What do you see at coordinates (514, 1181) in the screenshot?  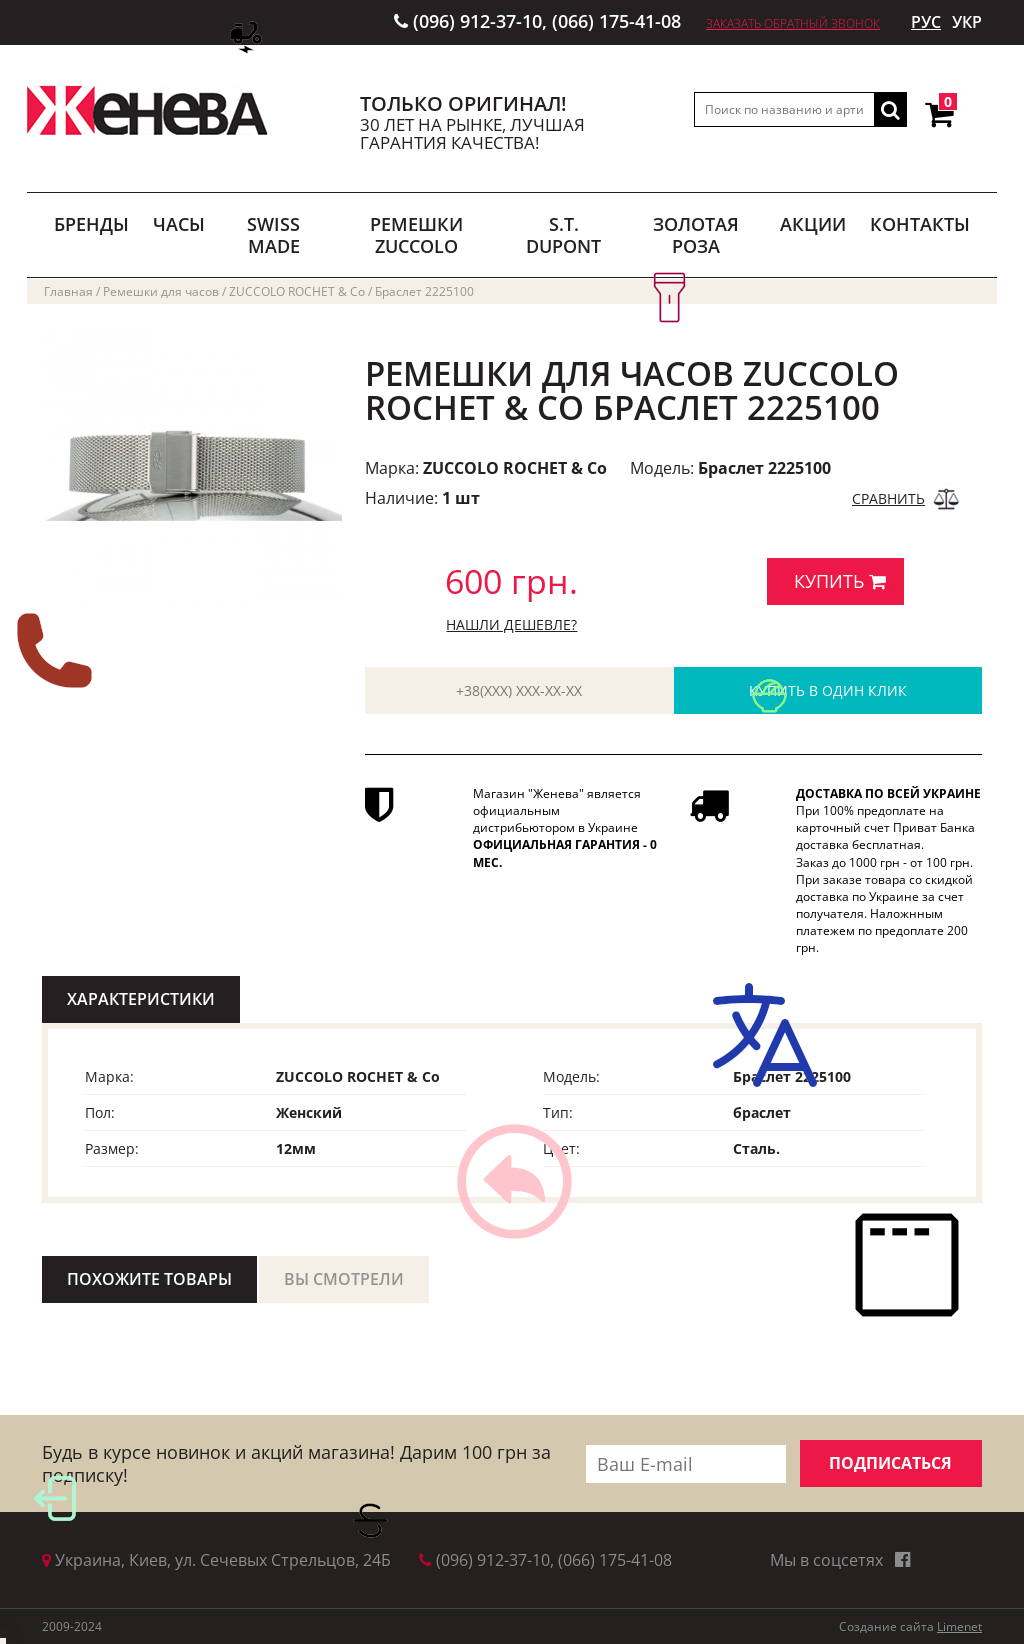 I see `undo the last action` at bounding box center [514, 1181].